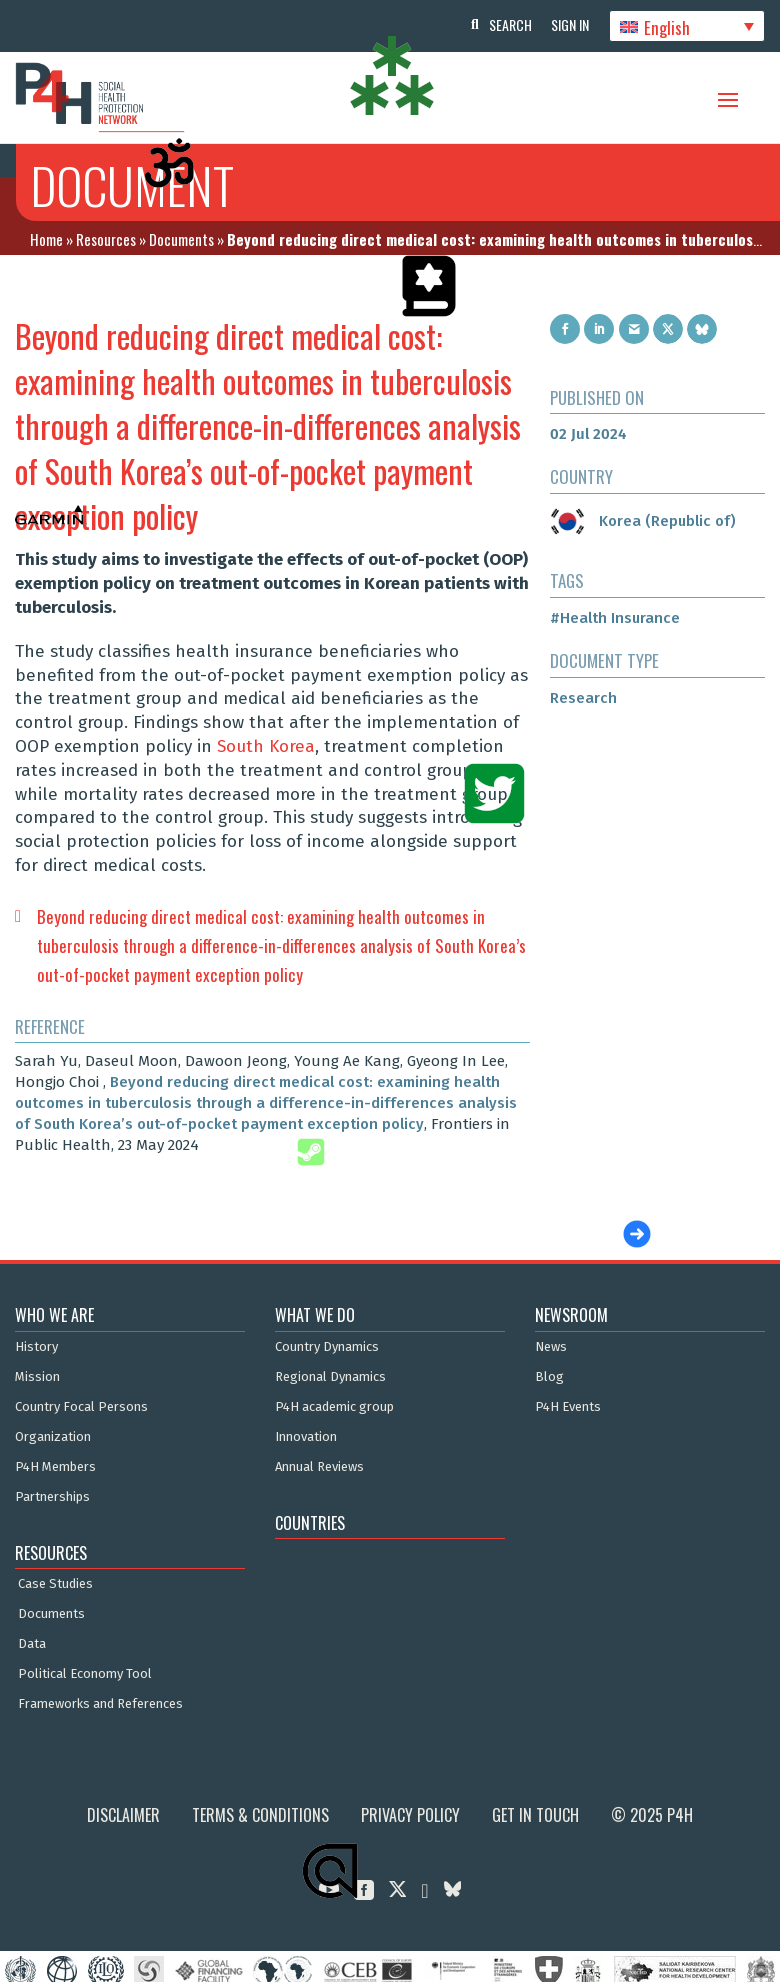 The image size is (780, 1982). I want to click on proceed to the next step, so click(637, 1234).